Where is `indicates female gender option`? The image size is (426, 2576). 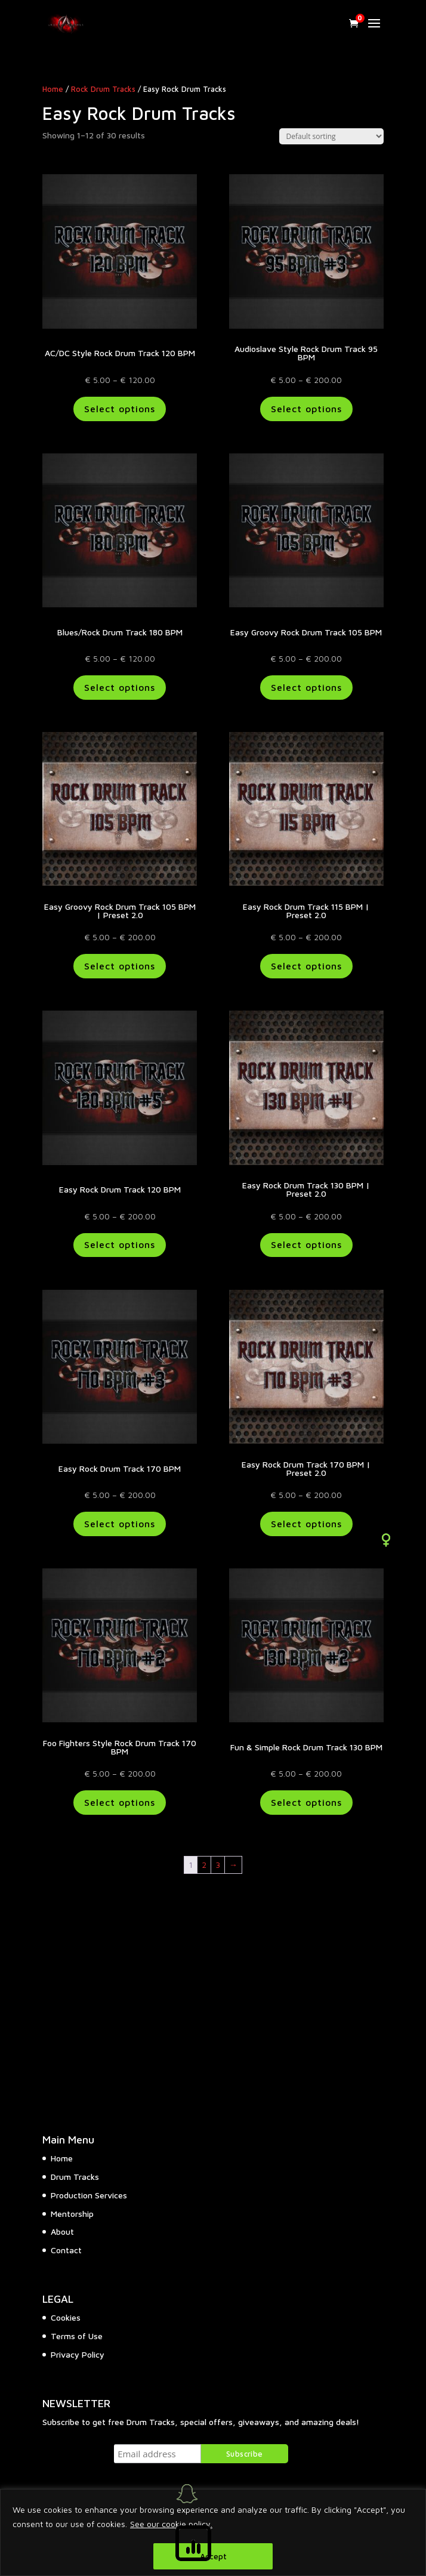 indicates female gender option is located at coordinates (386, 1540).